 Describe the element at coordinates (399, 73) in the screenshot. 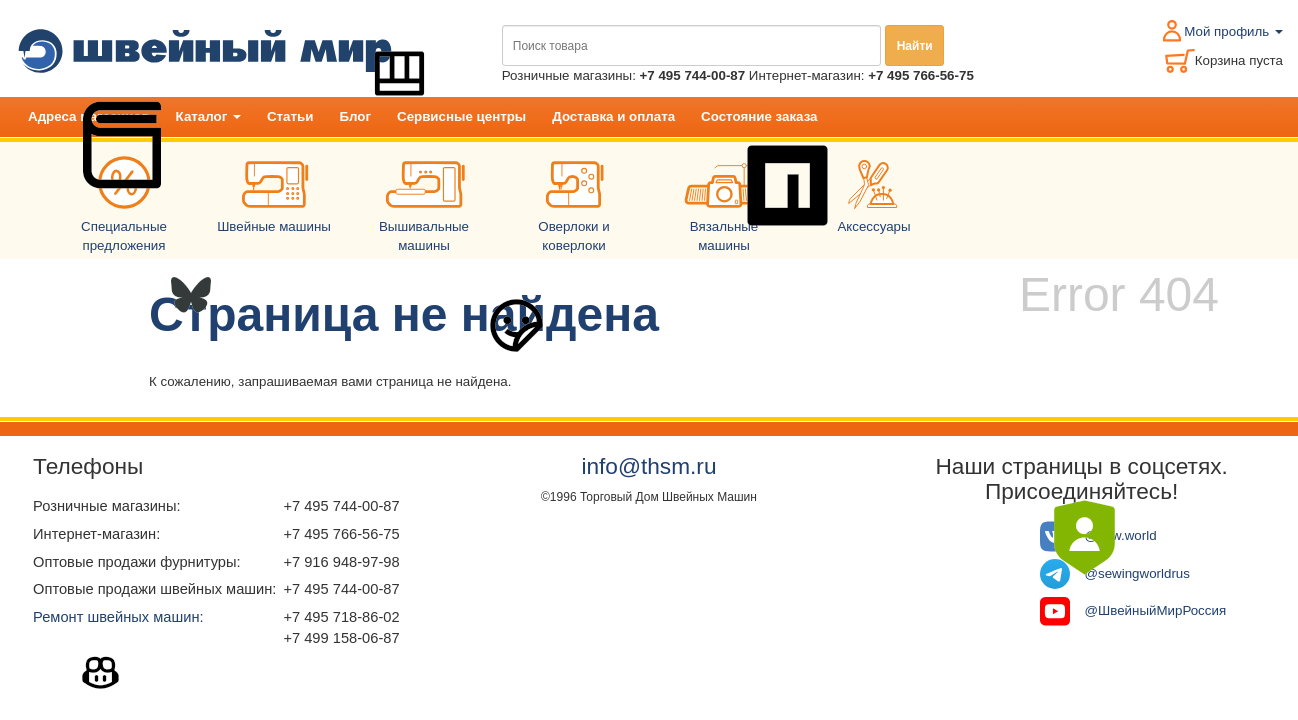

I see `view data in table format` at that location.